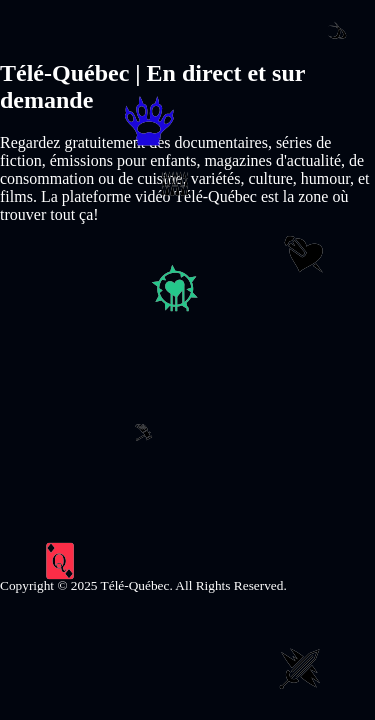 The width and height of the screenshot is (375, 720). I want to click on indicates a broken heart or heartbreak status, so click(304, 254).